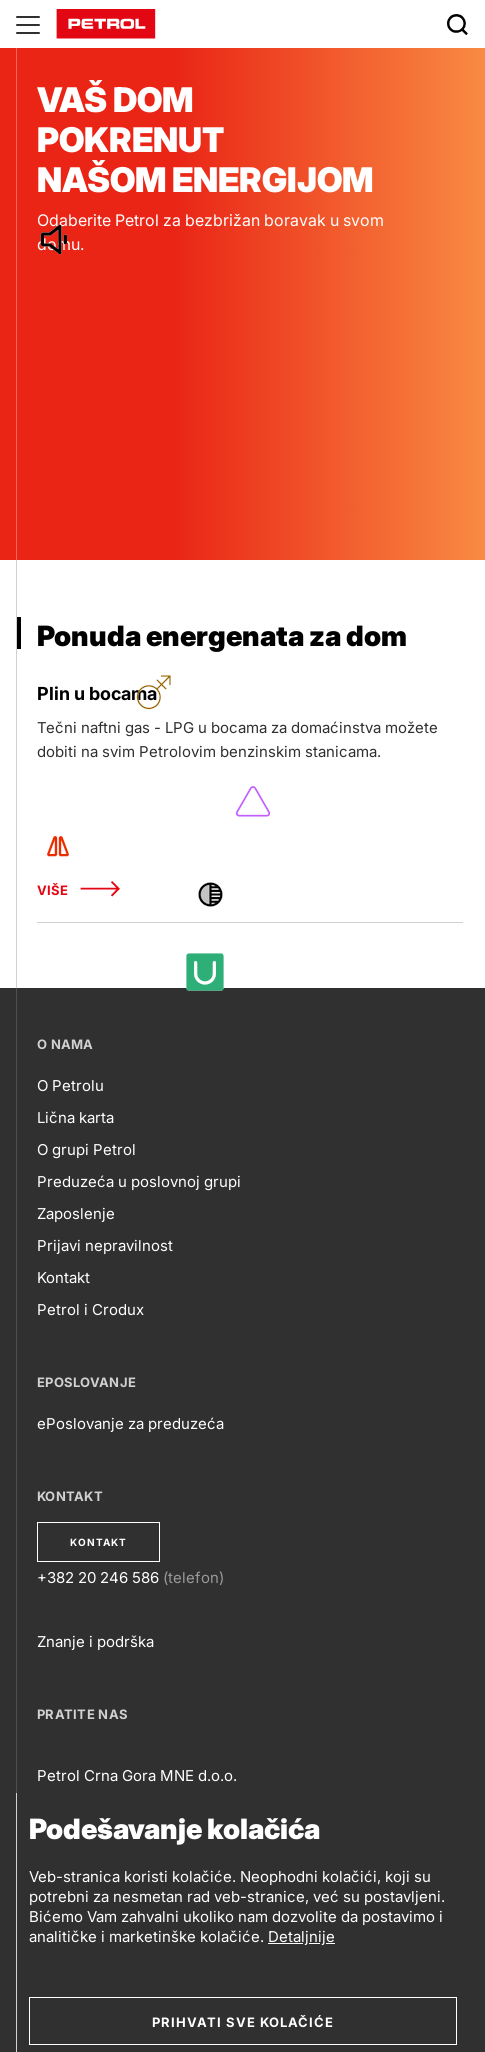 This screenshot has height=2052, width=485. Describe the element at coordinates (253, 802) in the screenshot. I see `indicates a warning or caution state` at that location.